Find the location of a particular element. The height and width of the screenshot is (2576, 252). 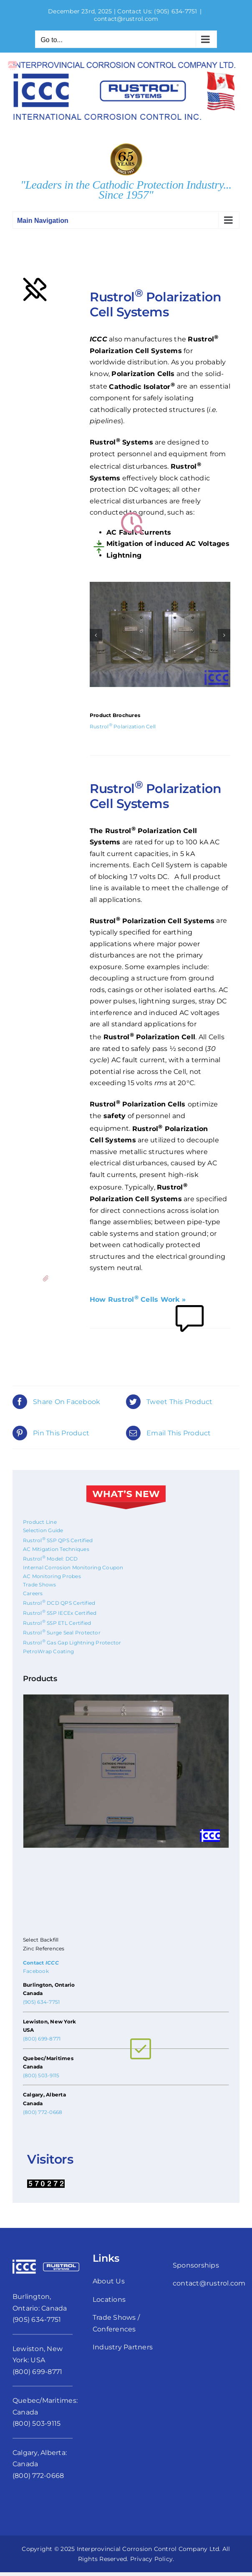

search through time history or logs is located at coordinates (131, 523).